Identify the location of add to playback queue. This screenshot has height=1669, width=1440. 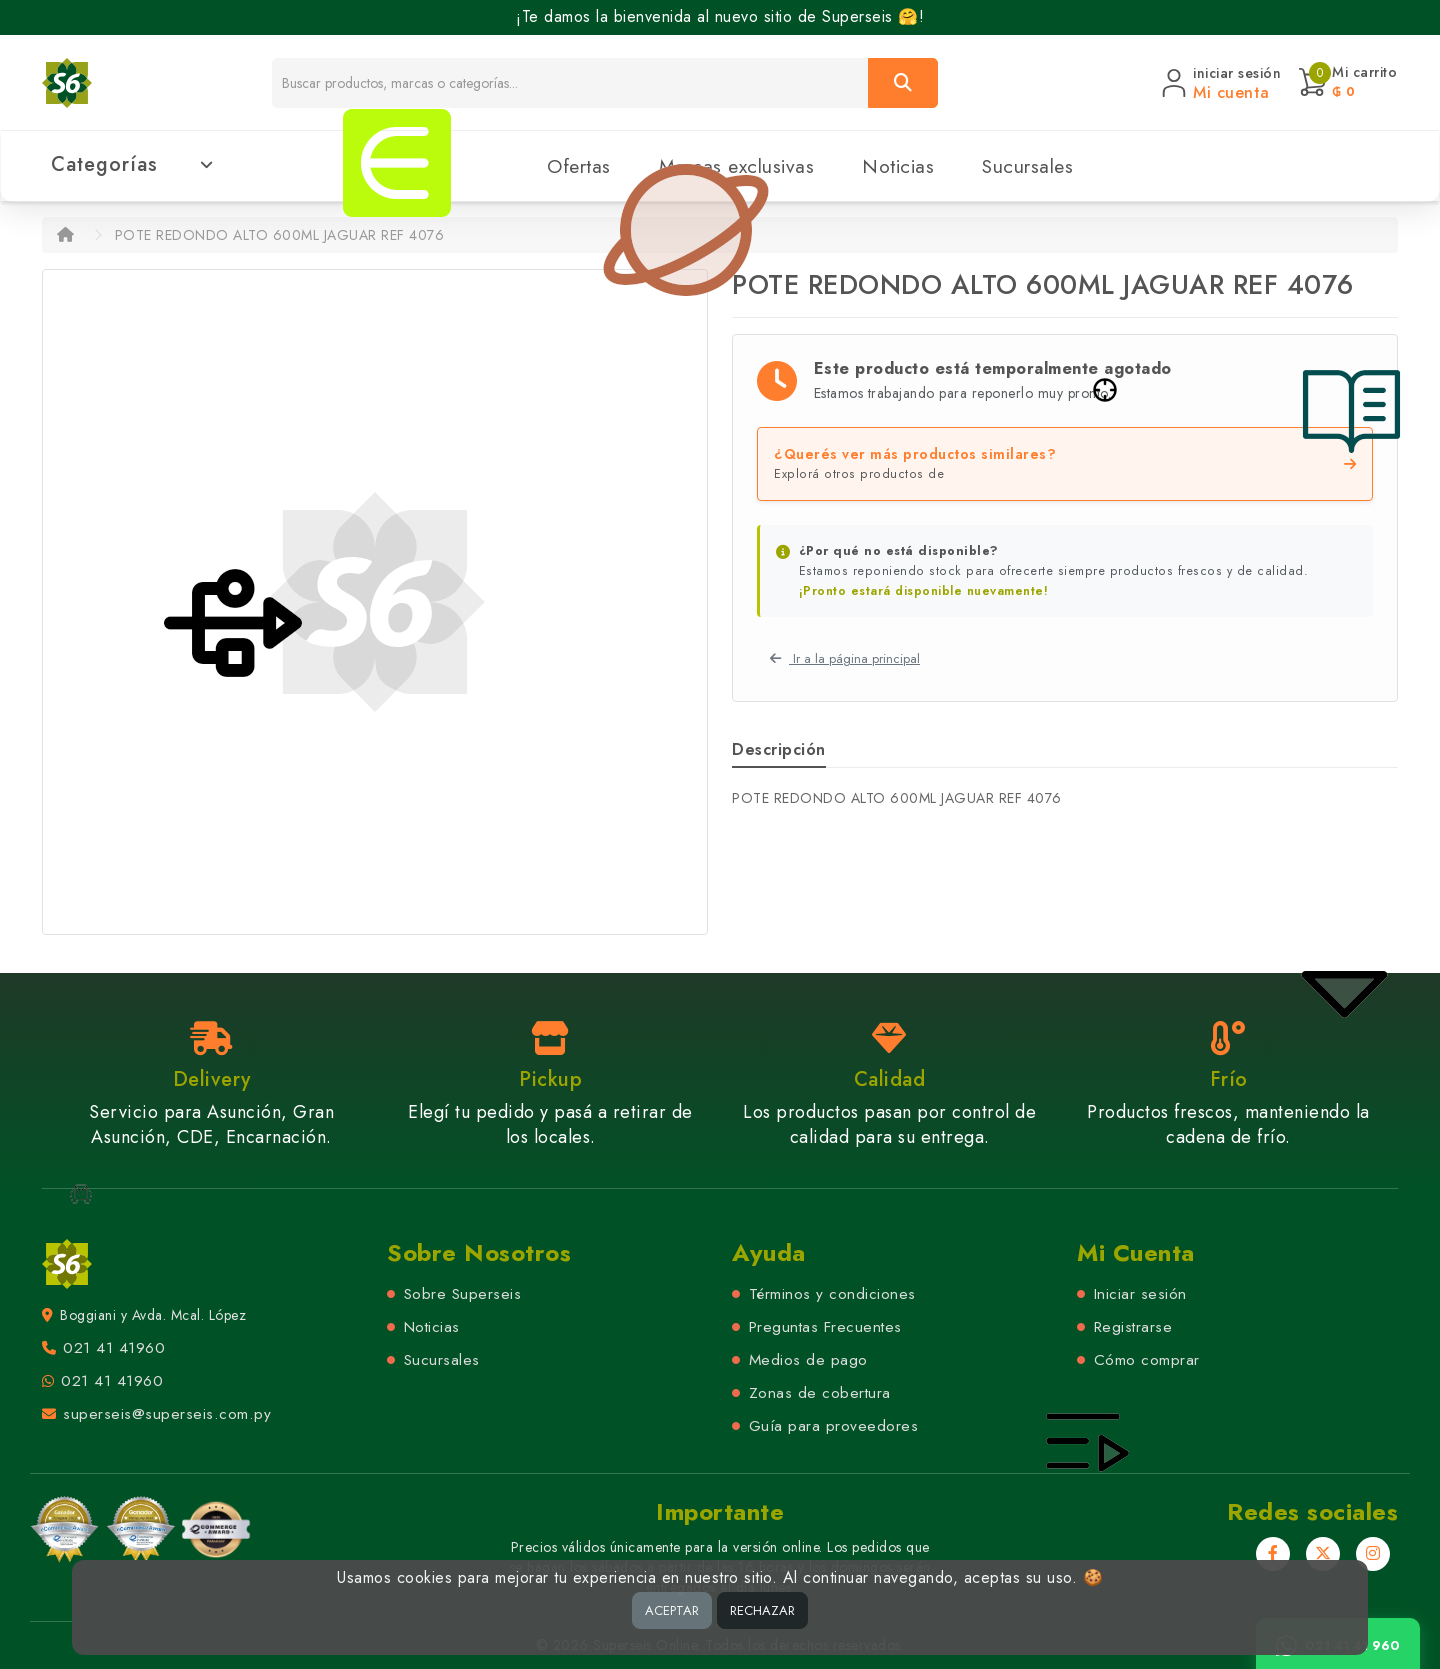
(1083, 1441).